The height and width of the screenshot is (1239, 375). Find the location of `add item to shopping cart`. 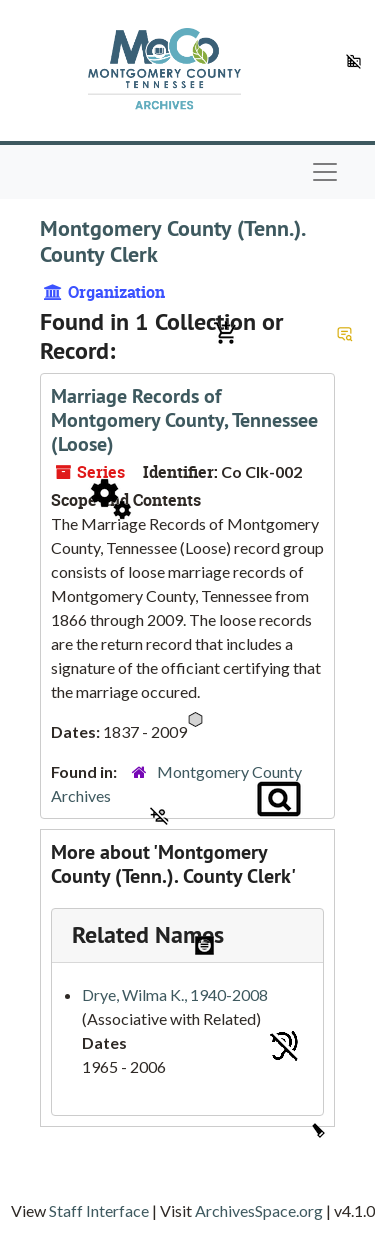

add item to shopping cart is located at coordinates (226, 333).